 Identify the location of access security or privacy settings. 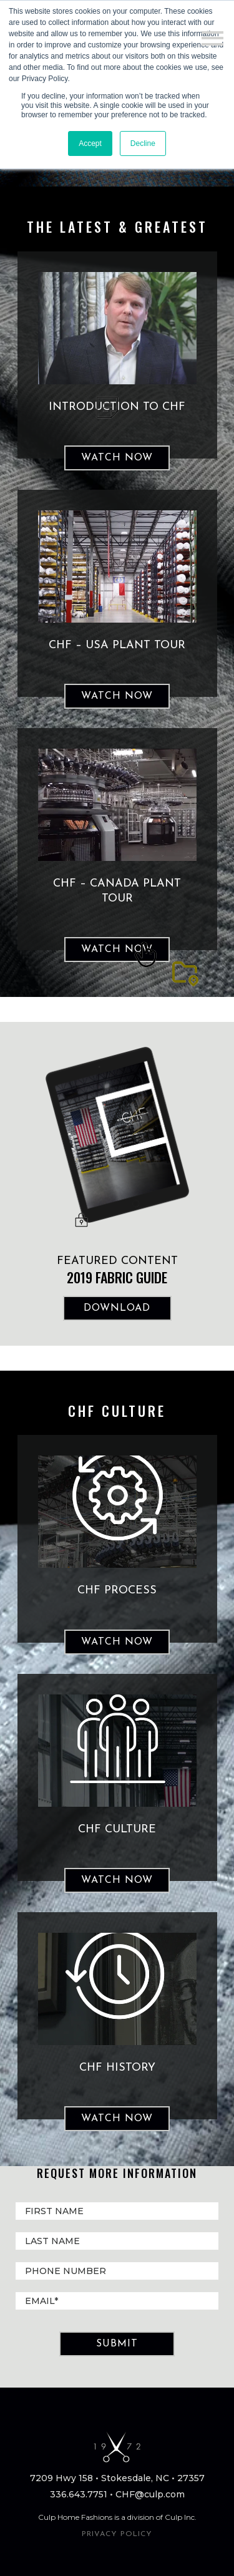
(81, 1220).